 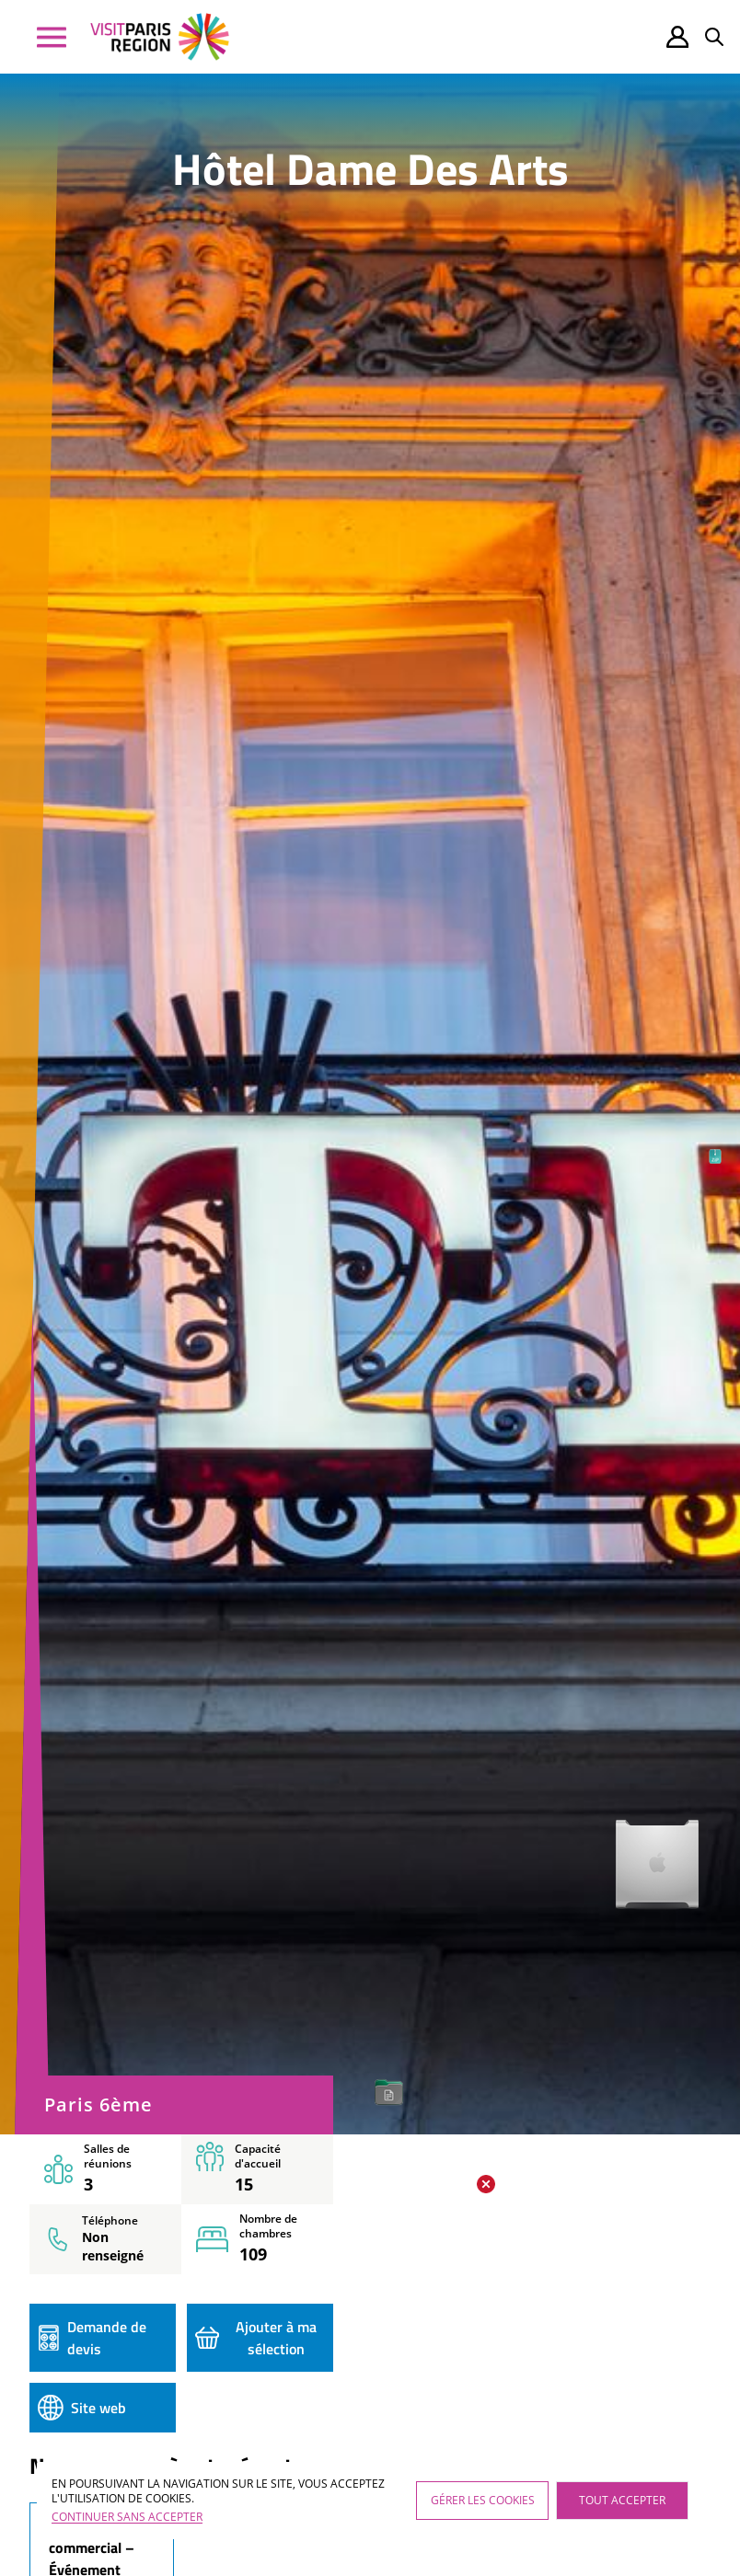 I want to click on indicates mac pro desktop computer in system settings, so click(x=657, y=1865).